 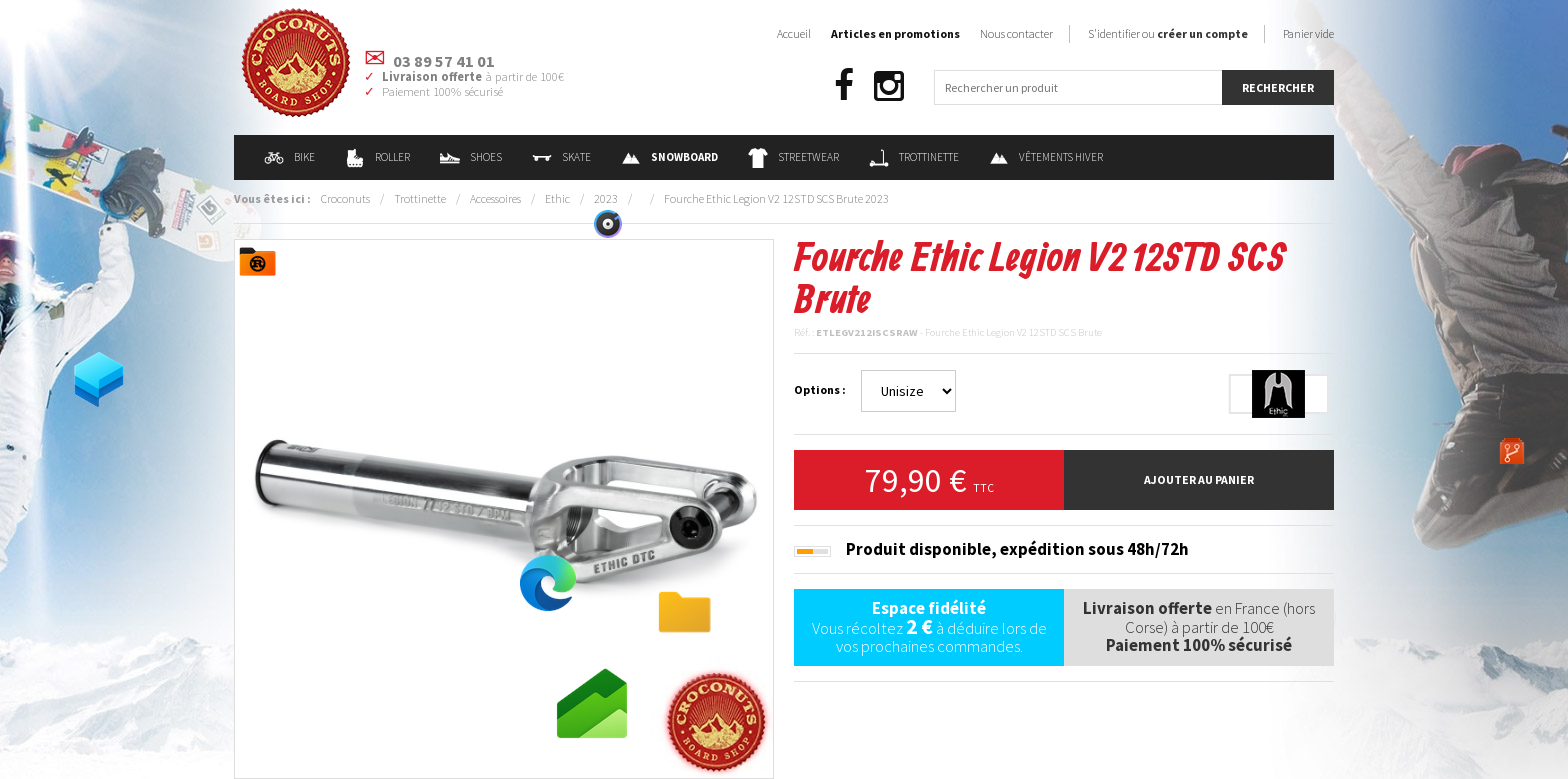 What do you see at coordinates (592, 703) in the screenshot?
I see `open the finance app` at bounding box center [592, 703].